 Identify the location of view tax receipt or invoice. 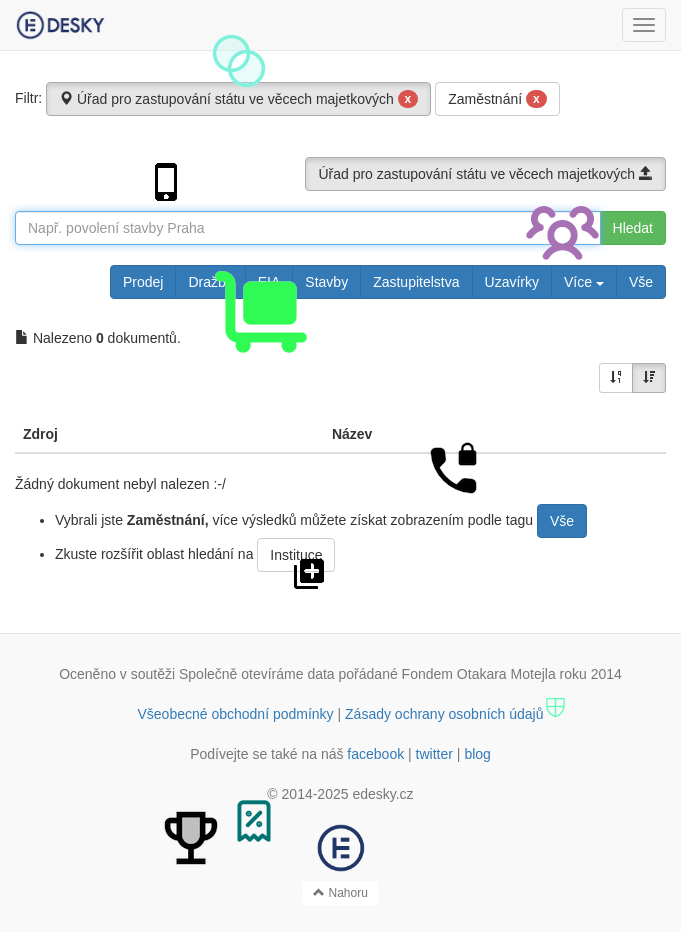
(254, 821).